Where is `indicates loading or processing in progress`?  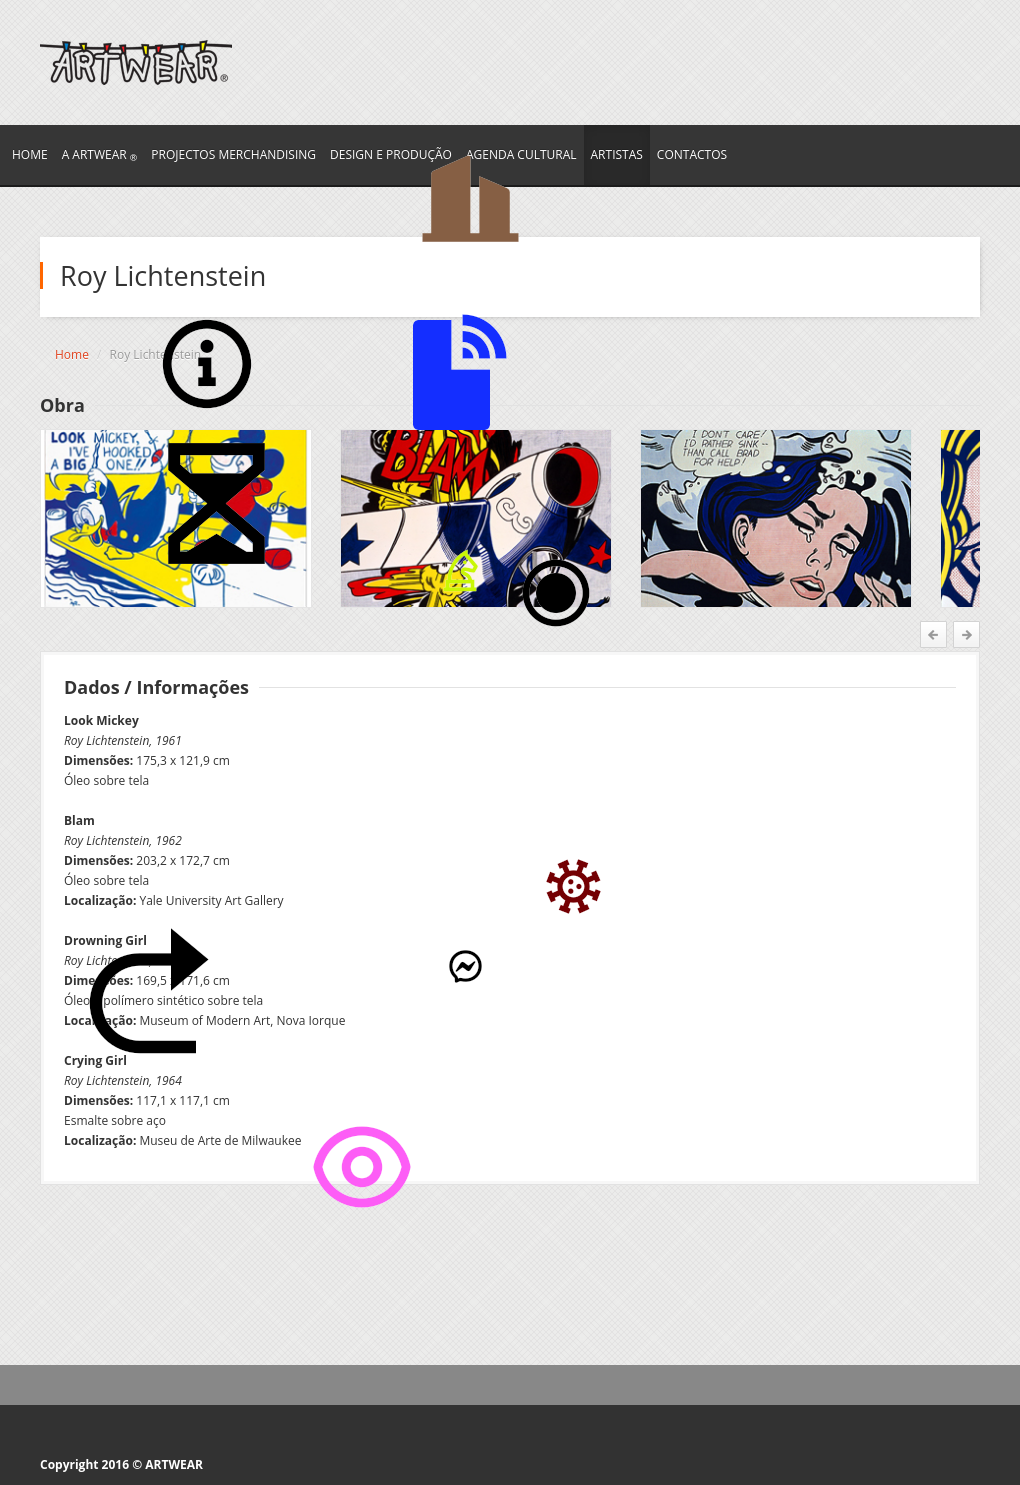 indicates loading or processing in progress is located at coordinates (556, 593).